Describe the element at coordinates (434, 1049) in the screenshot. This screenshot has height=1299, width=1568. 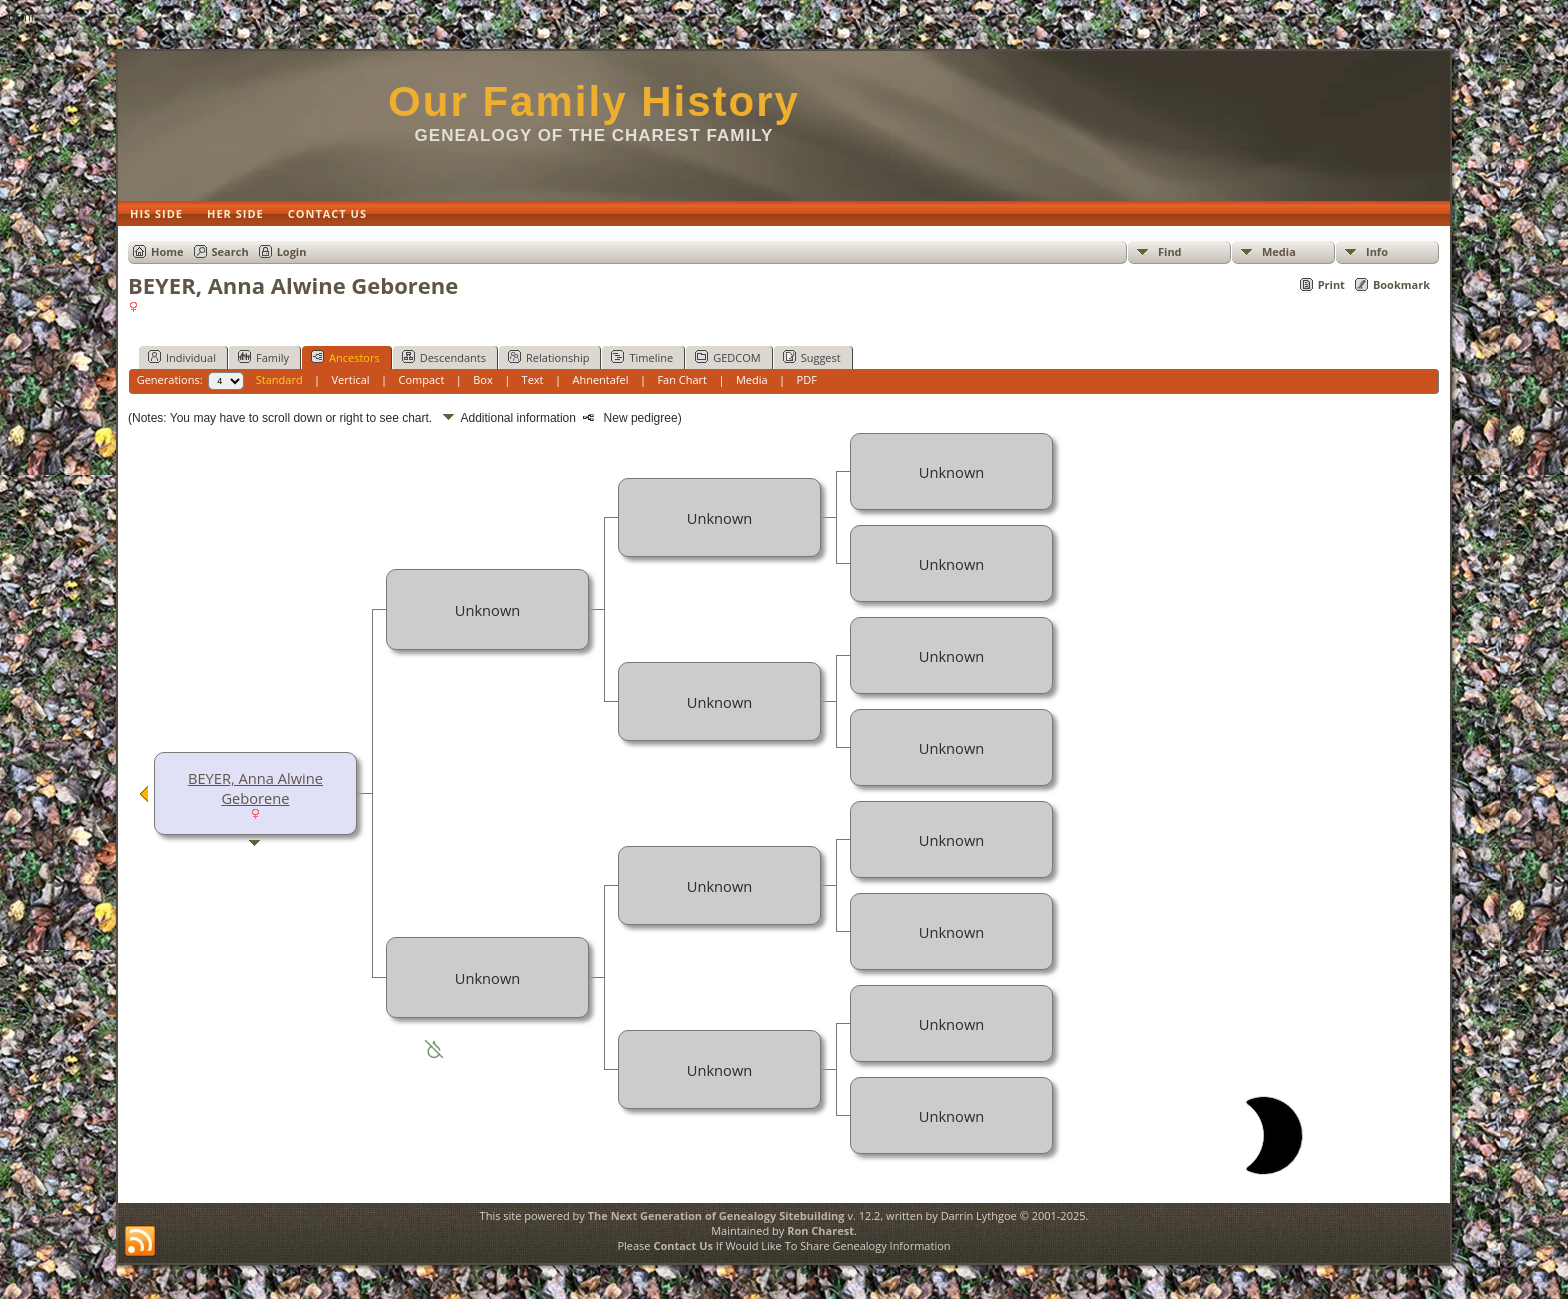
I see `disable water or liquid detection` at that location.